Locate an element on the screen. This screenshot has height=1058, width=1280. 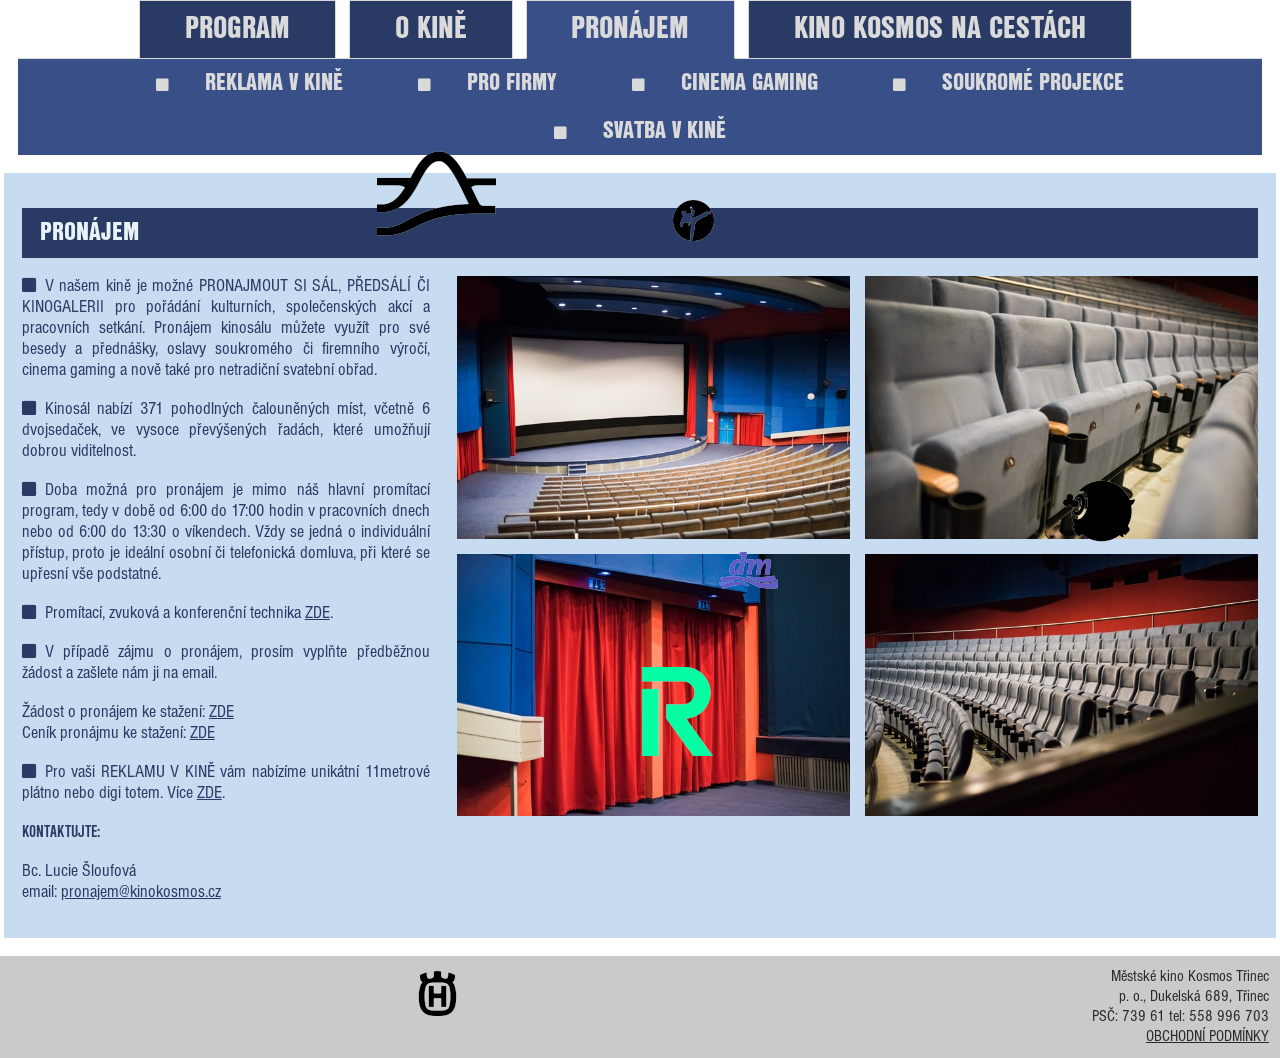
sidekiq background job processing service logo is located at coordinates (693, 220).